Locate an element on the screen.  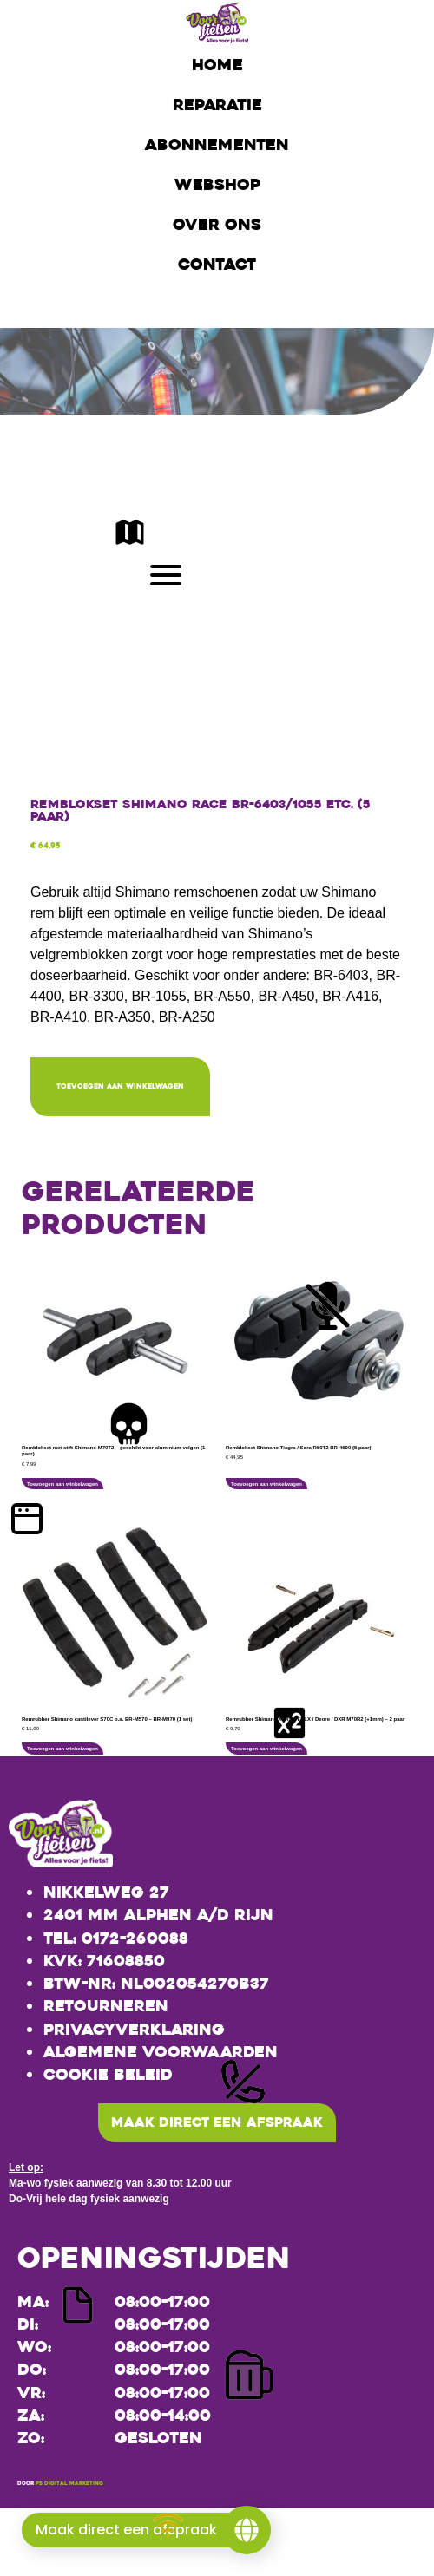
open web browser is located at coordinates (27, 1519).